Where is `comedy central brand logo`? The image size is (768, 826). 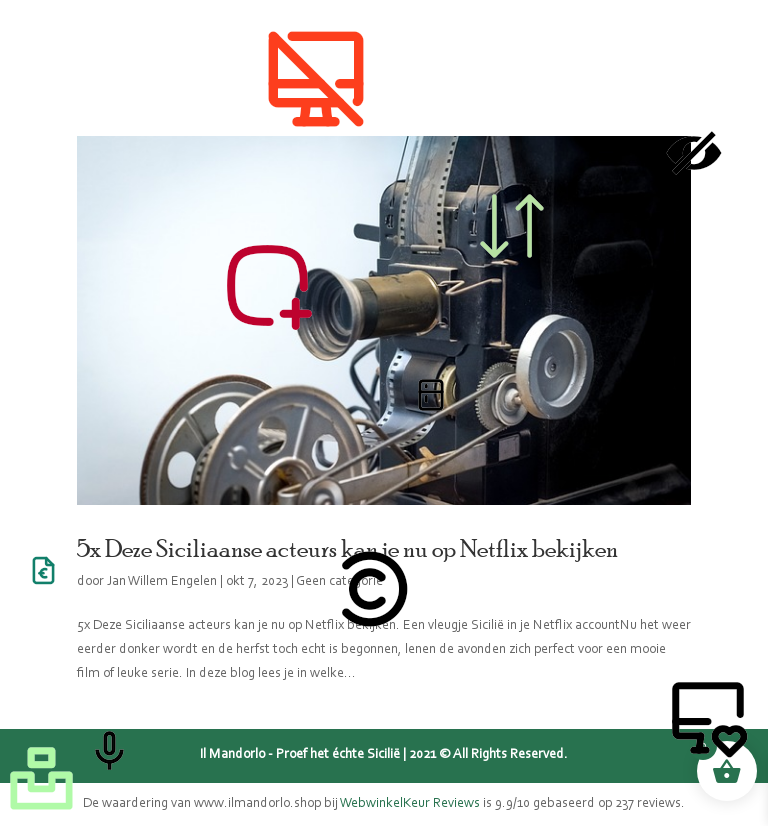
comedy central brand logo is located at coordinates (374, 589).